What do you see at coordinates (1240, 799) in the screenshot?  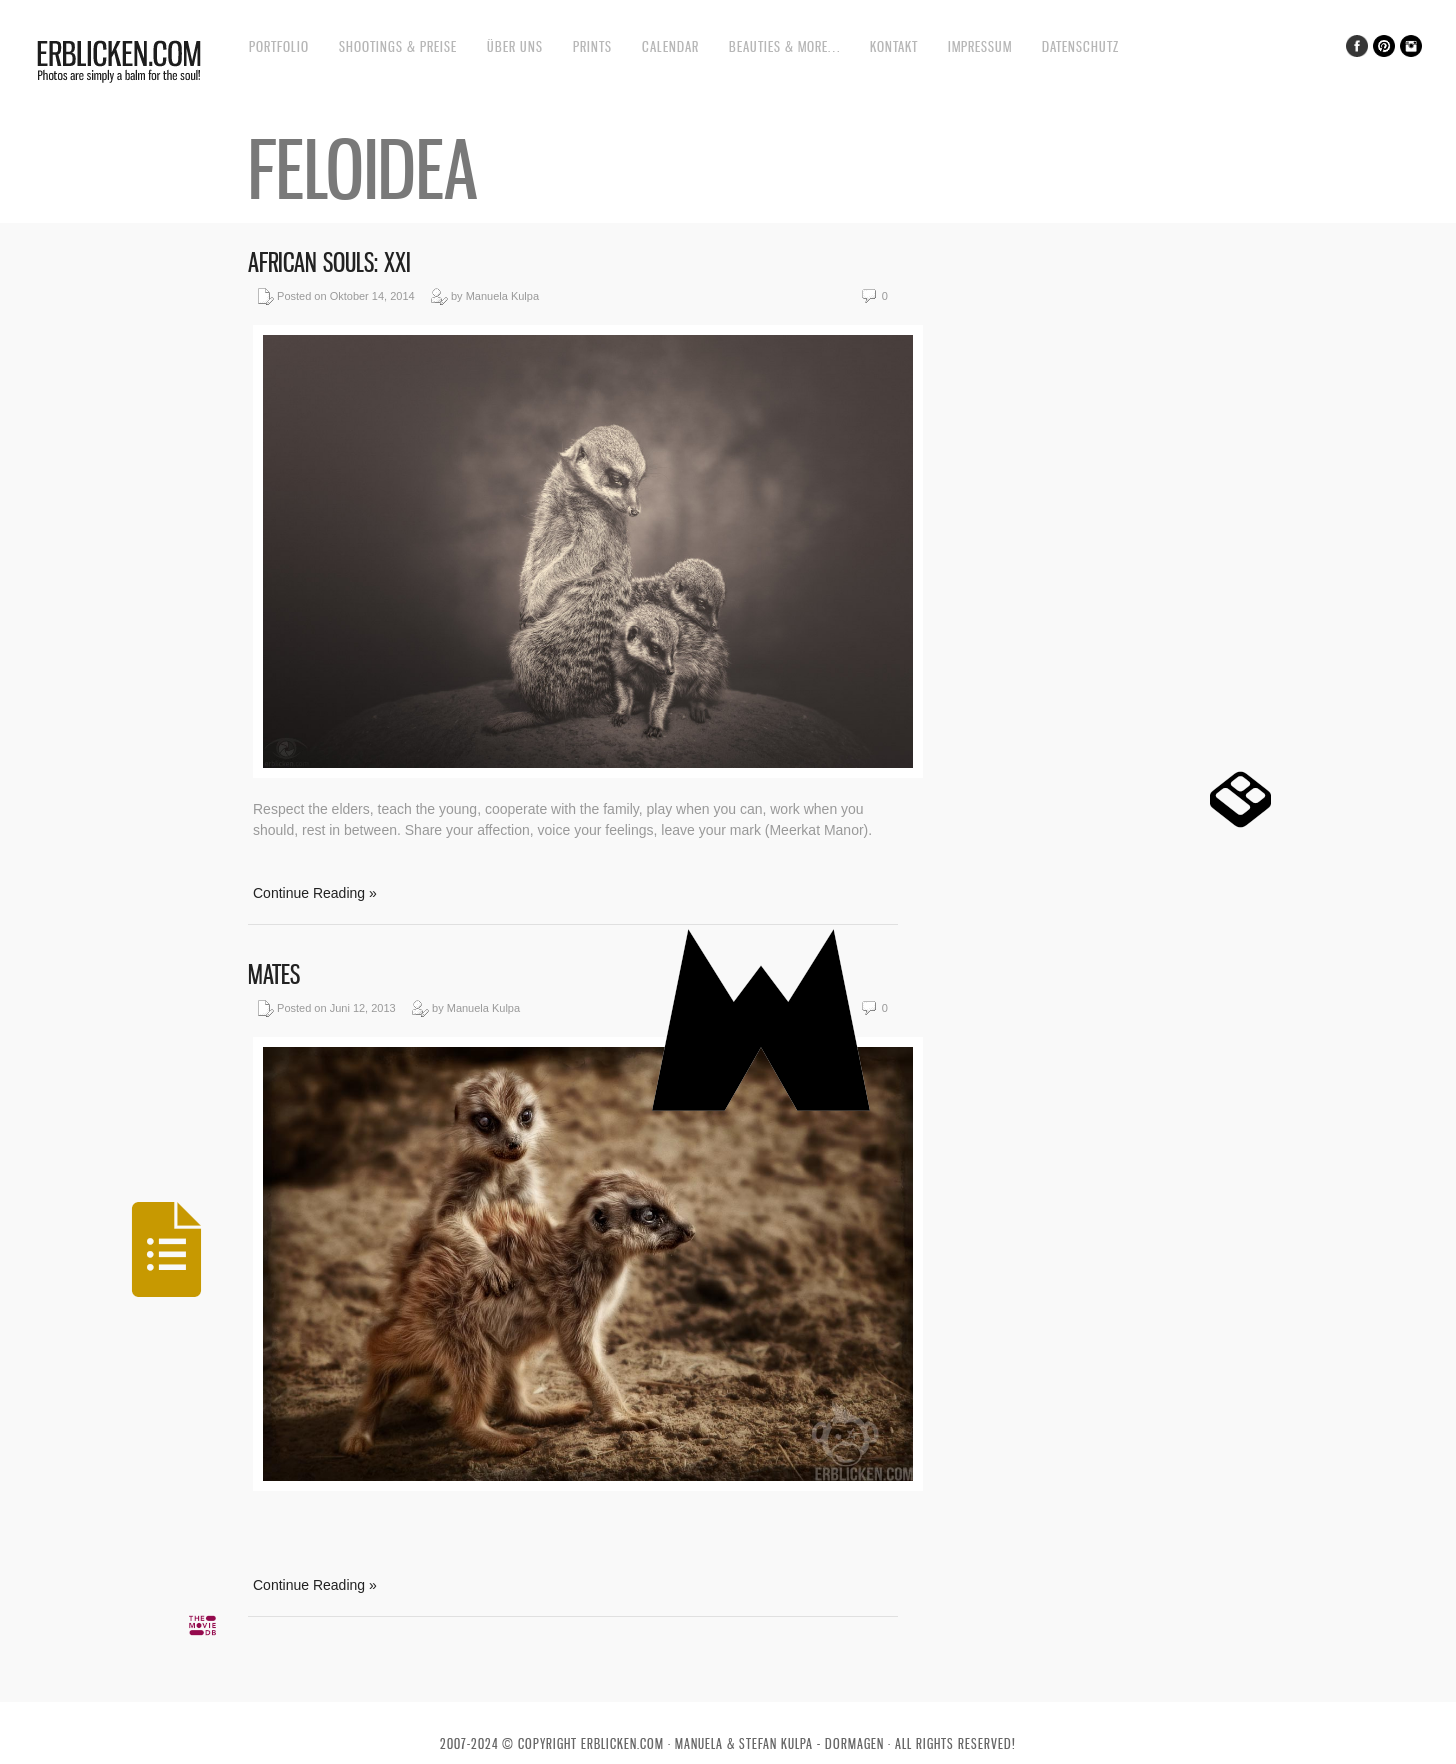 I see `open the bento app` at bounding box center [1240, 799].